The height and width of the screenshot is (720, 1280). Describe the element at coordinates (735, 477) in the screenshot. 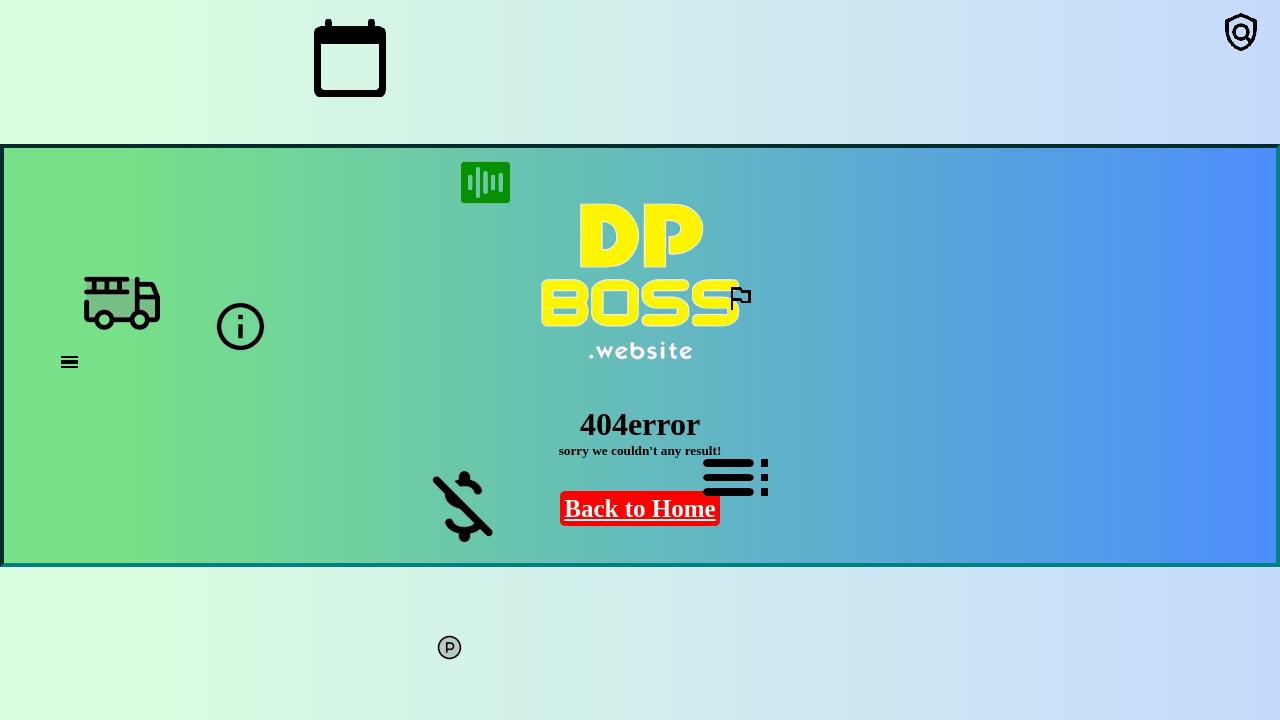

I see `view table of contents` at that location.